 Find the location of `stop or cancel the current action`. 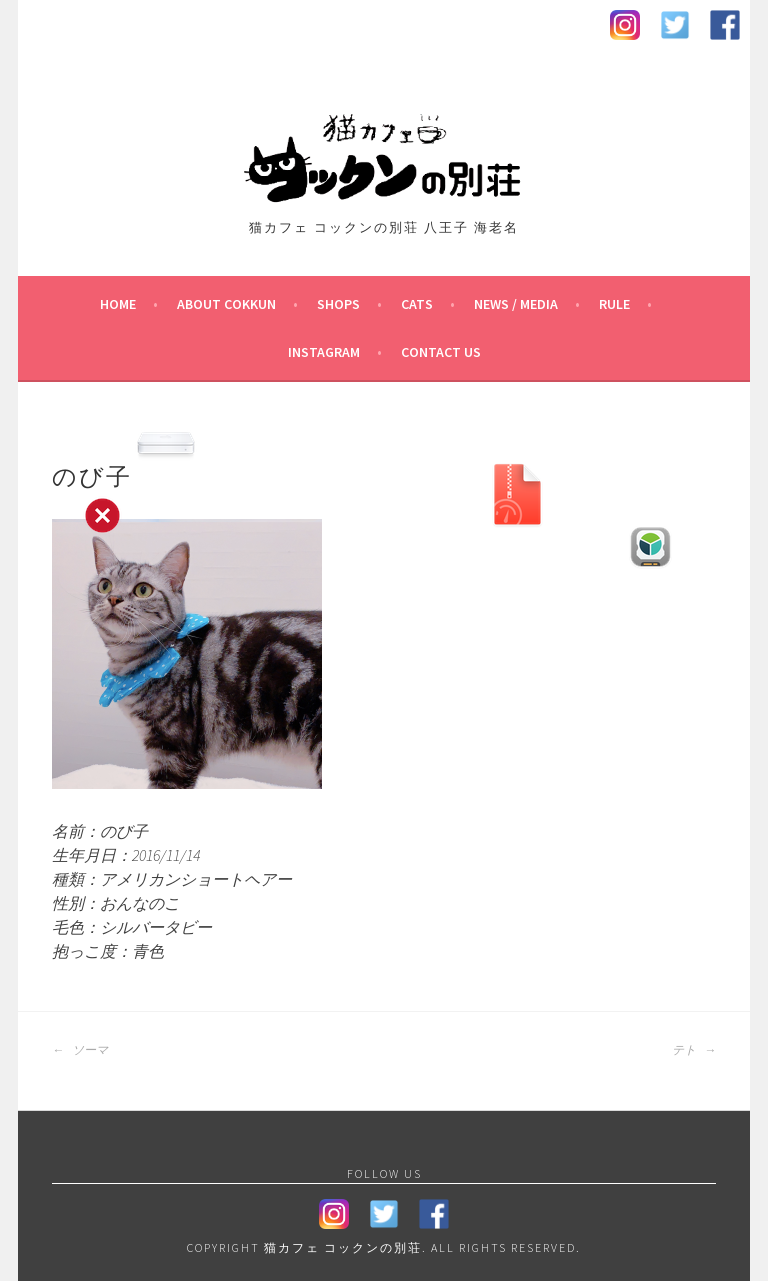

stop or cancel the current action is located at coordinates (102, 515).